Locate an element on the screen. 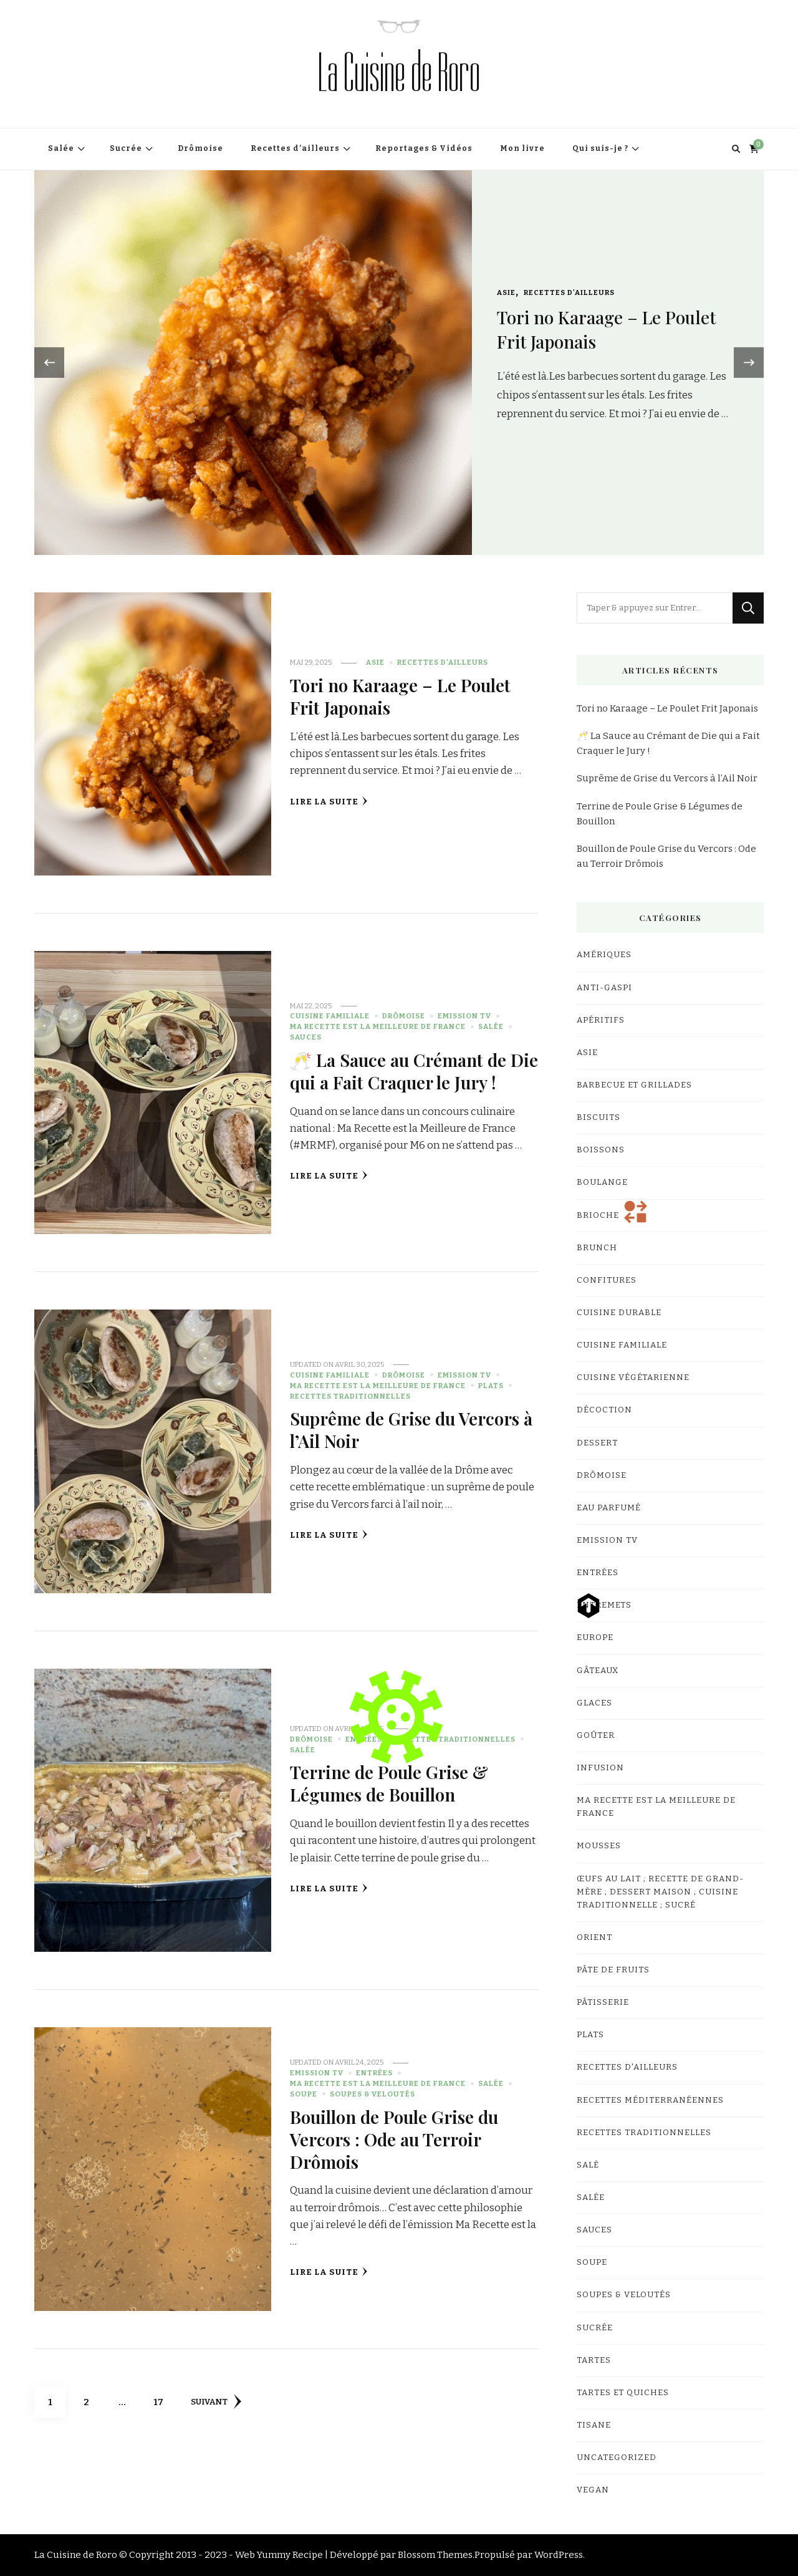 Image resolution: width=798 pixels, height=2576 pixels. swap or exchange between two items is located at coordinates (635, 1212).